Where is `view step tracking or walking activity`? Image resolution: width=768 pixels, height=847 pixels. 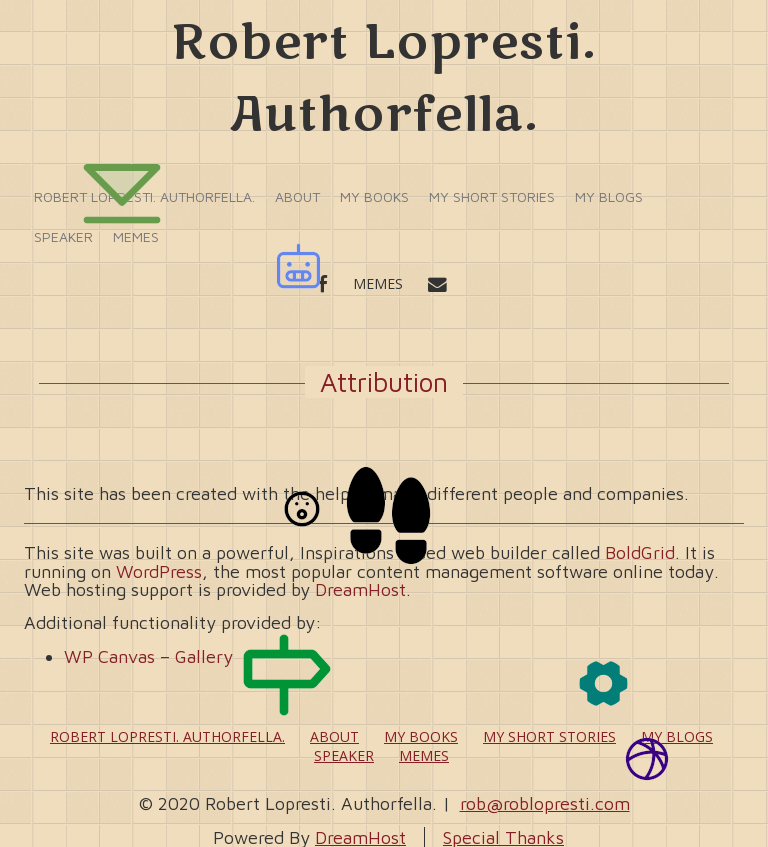 view step tracking or walking activity is located at coordinates (388, 515).